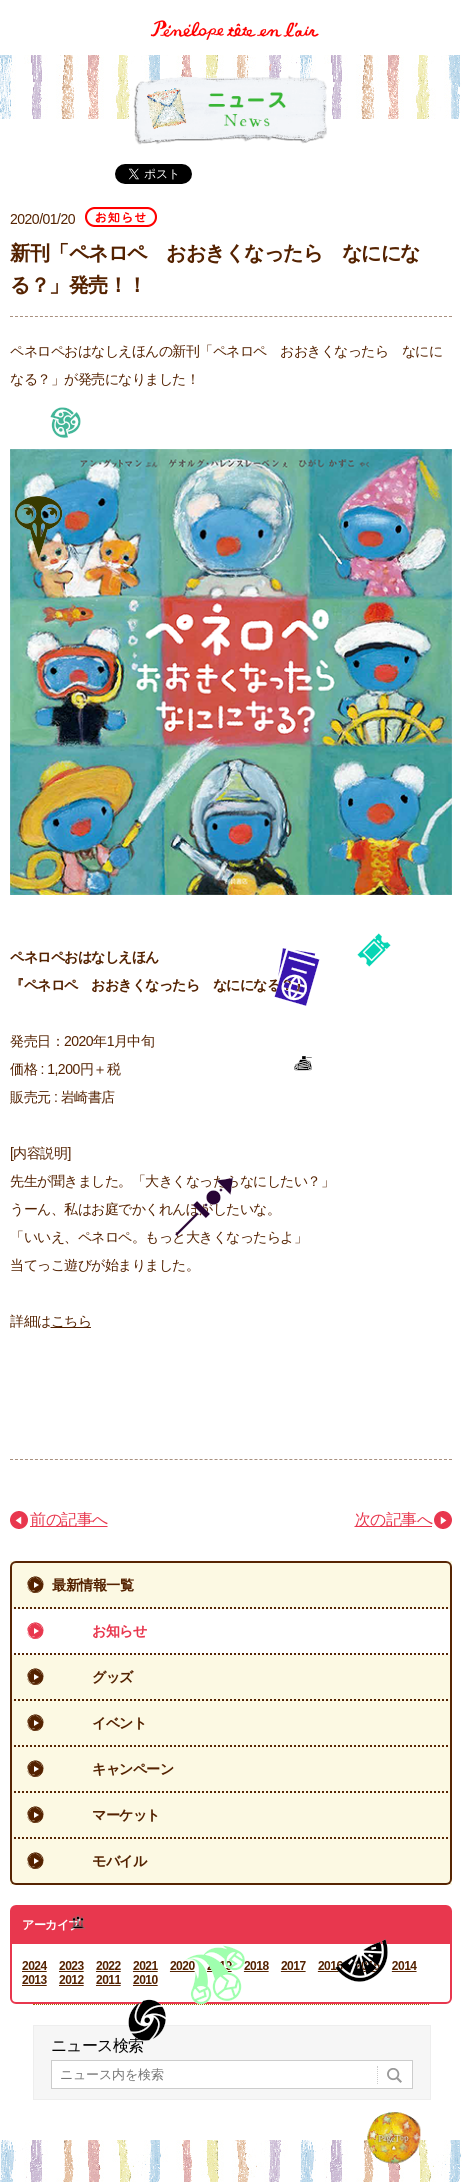  What do you see at coordinates (214, 1974) in the screenshot?
I see `fire attack or spell ability in a game` at bounding box center [214, 1974].